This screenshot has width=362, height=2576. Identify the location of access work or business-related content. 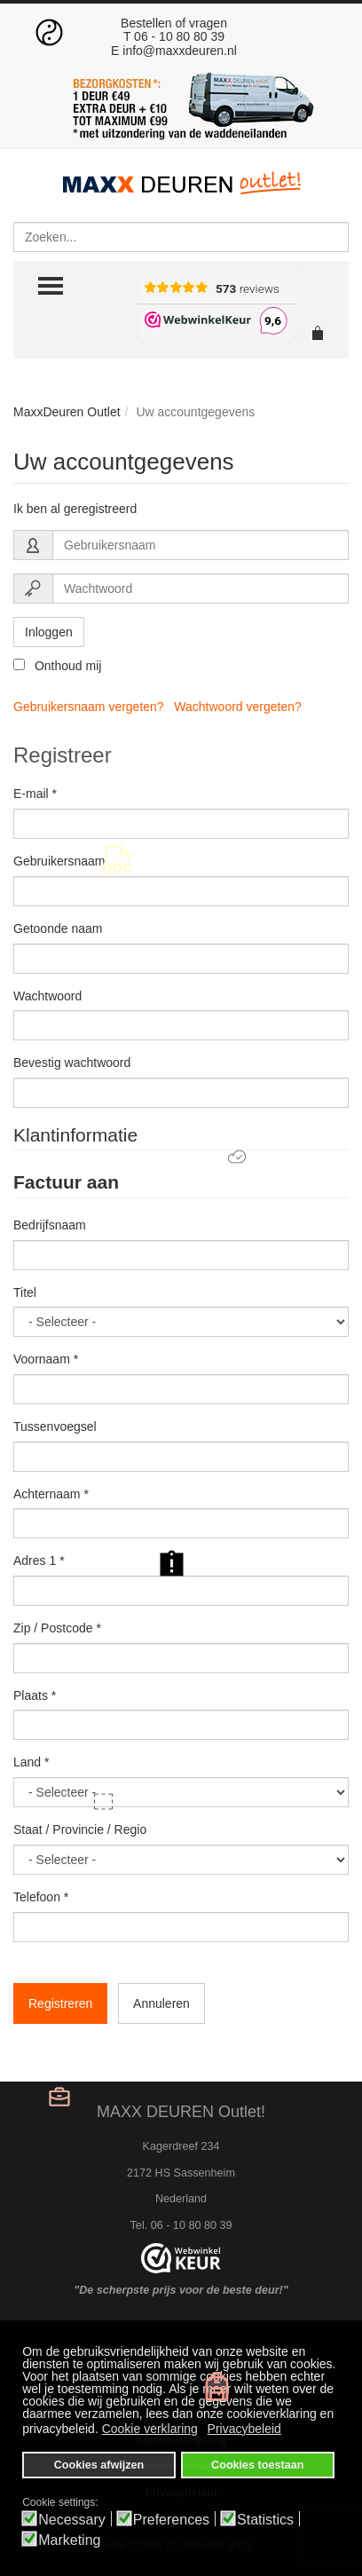
(59, 2098).